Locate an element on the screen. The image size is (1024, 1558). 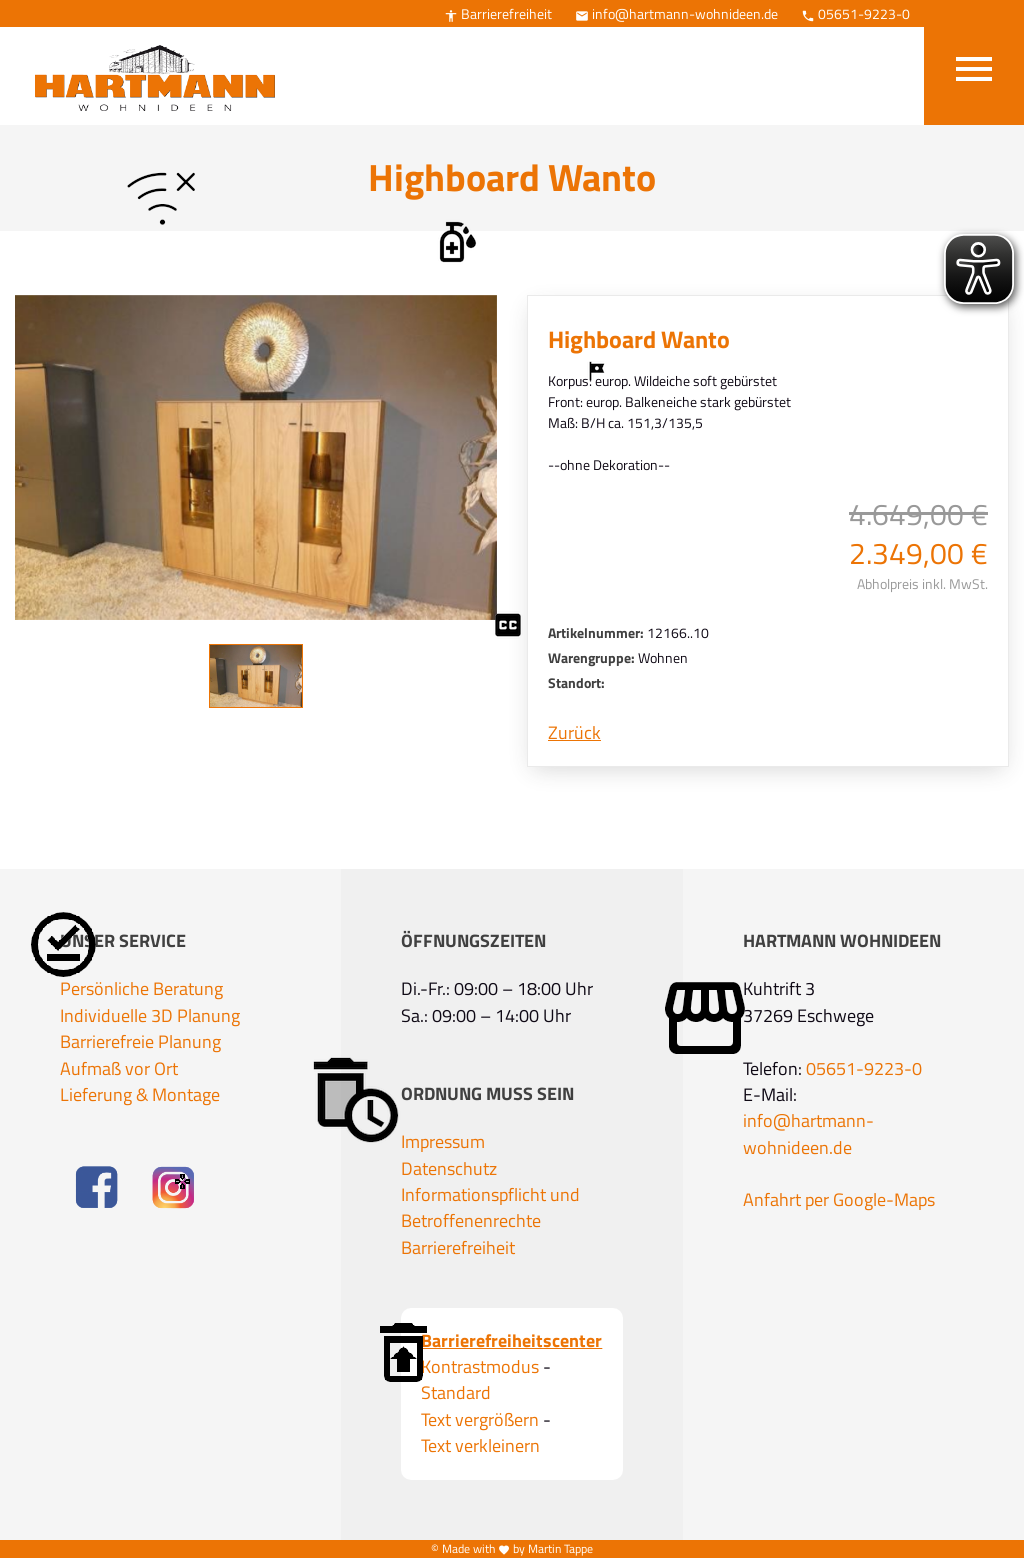
restore a deleted item from trash is located at coordinates (403, 1352).